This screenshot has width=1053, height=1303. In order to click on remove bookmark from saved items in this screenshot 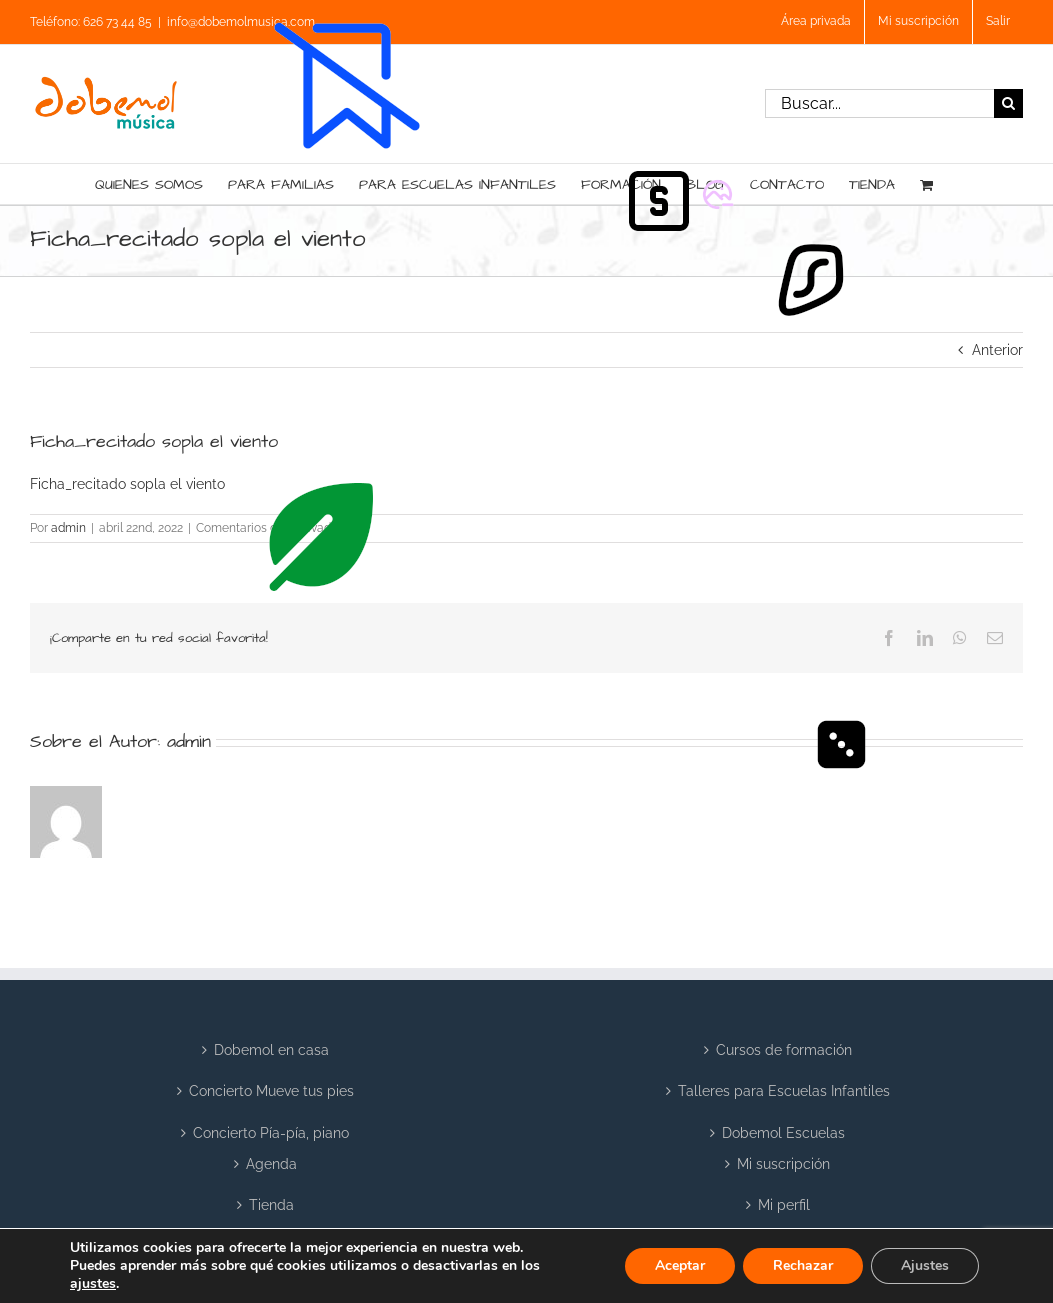, I will do `click(347, 86)`.